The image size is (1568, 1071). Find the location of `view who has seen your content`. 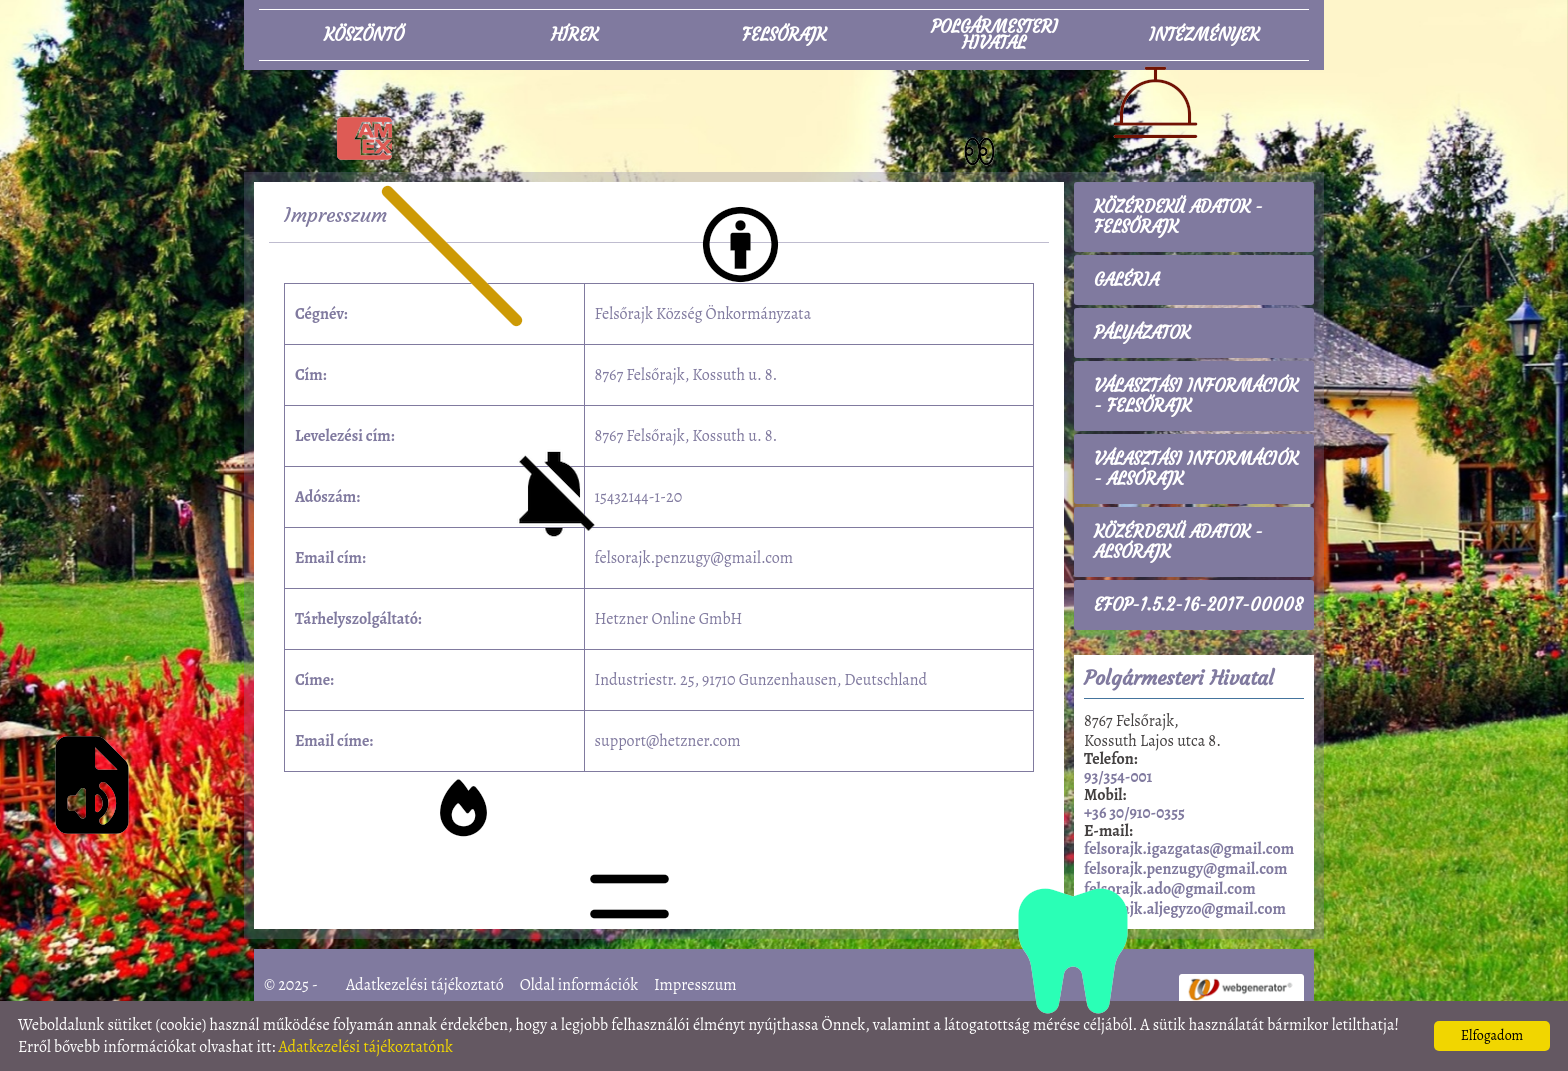

view who has seen your content is located at coordinates (979, 151).